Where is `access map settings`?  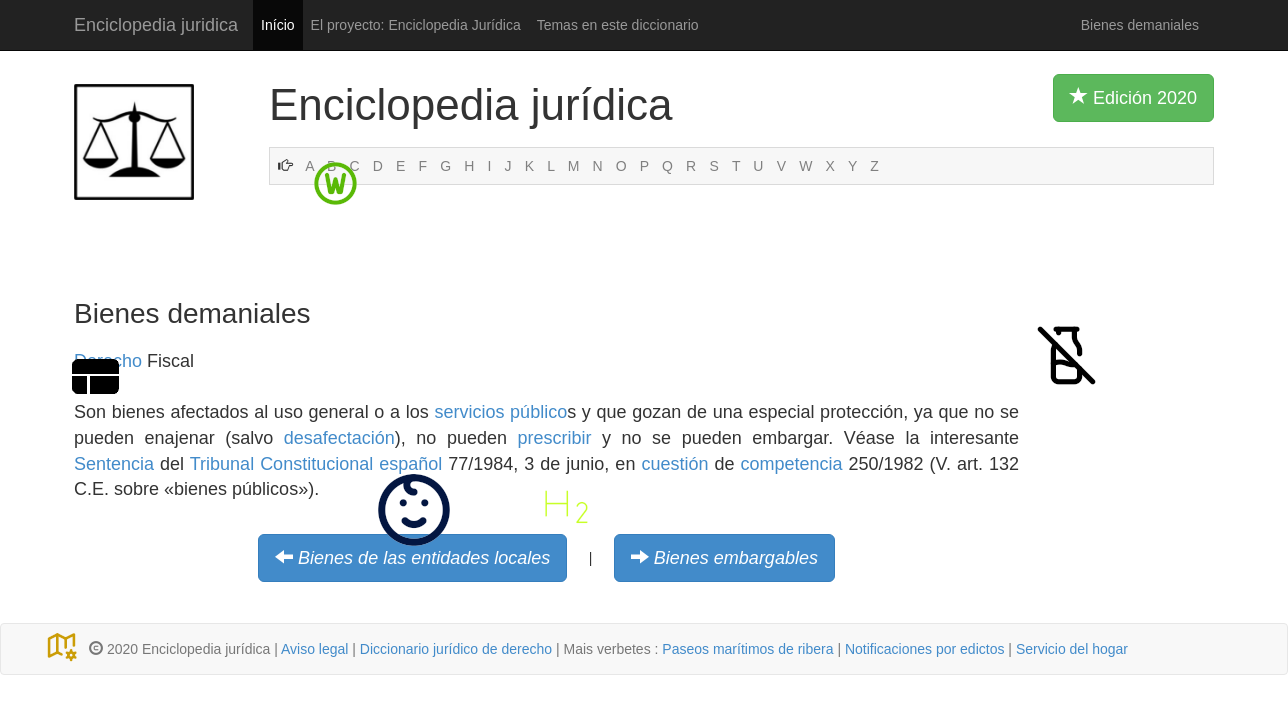 access map settings is located at coordinates (61, 645).